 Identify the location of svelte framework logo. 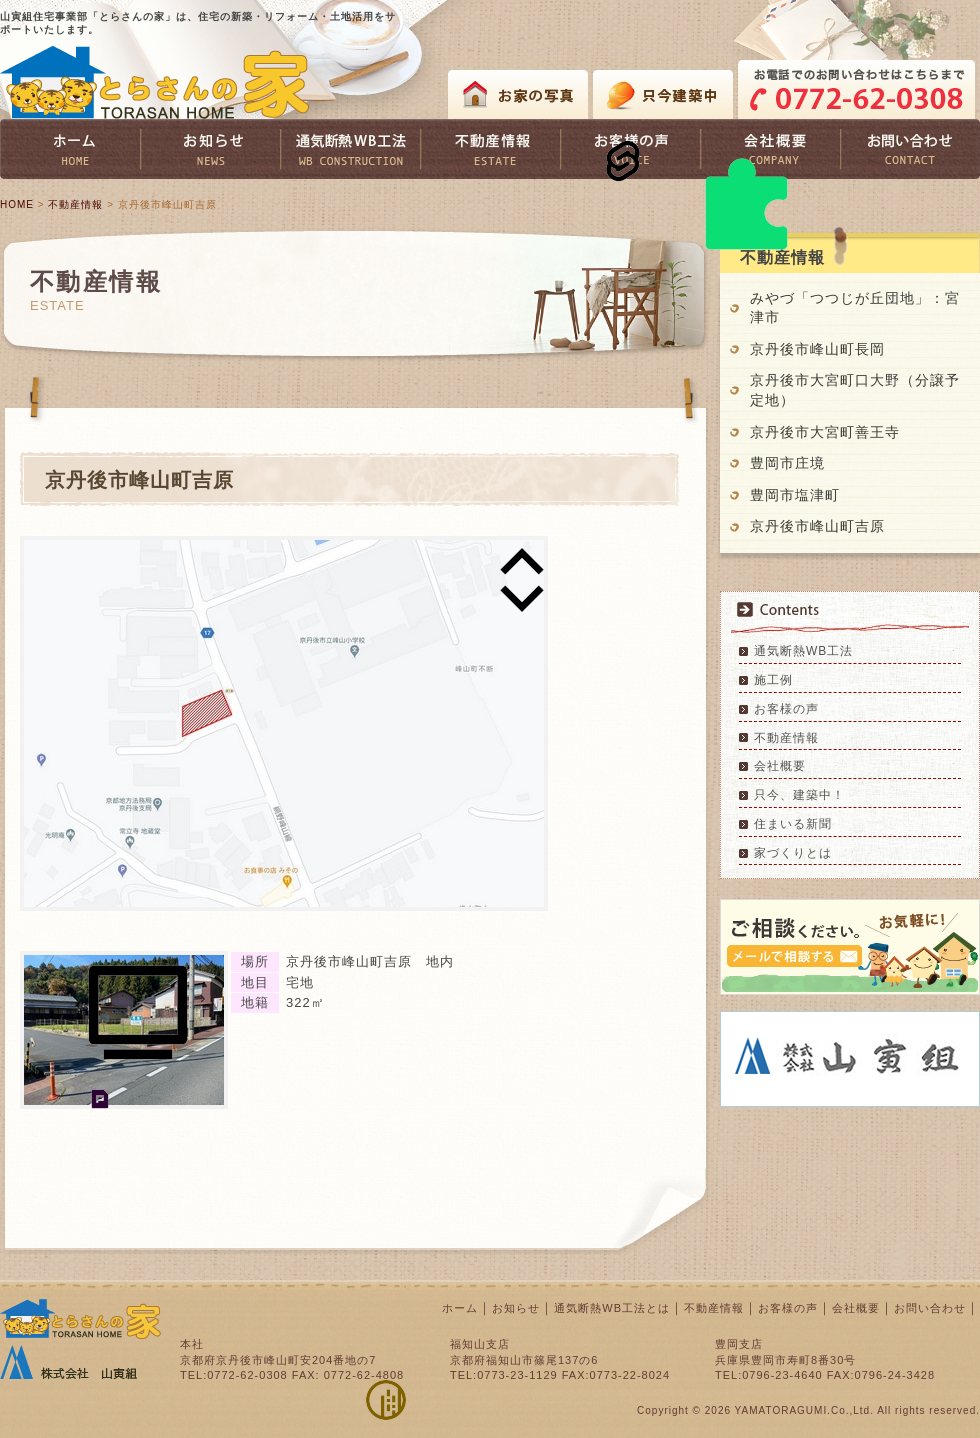
(623, 161).